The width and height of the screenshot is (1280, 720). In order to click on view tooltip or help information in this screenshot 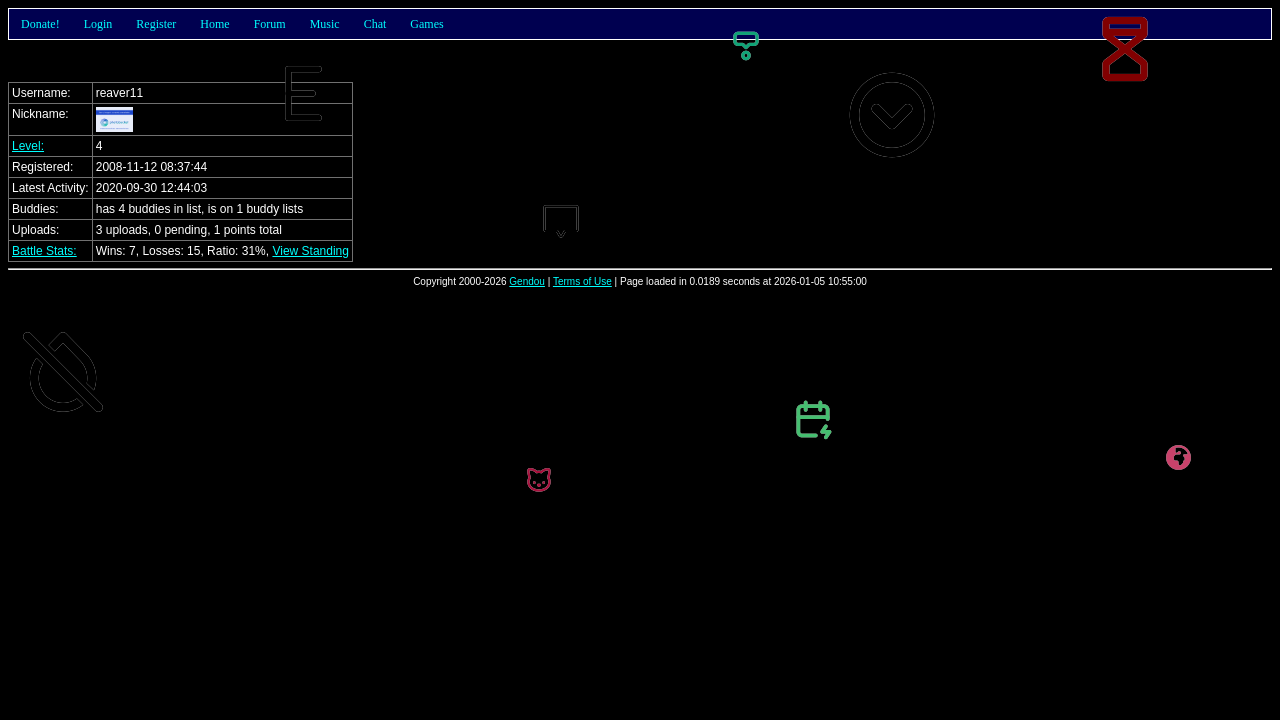, I will do `click(746, 46)`.